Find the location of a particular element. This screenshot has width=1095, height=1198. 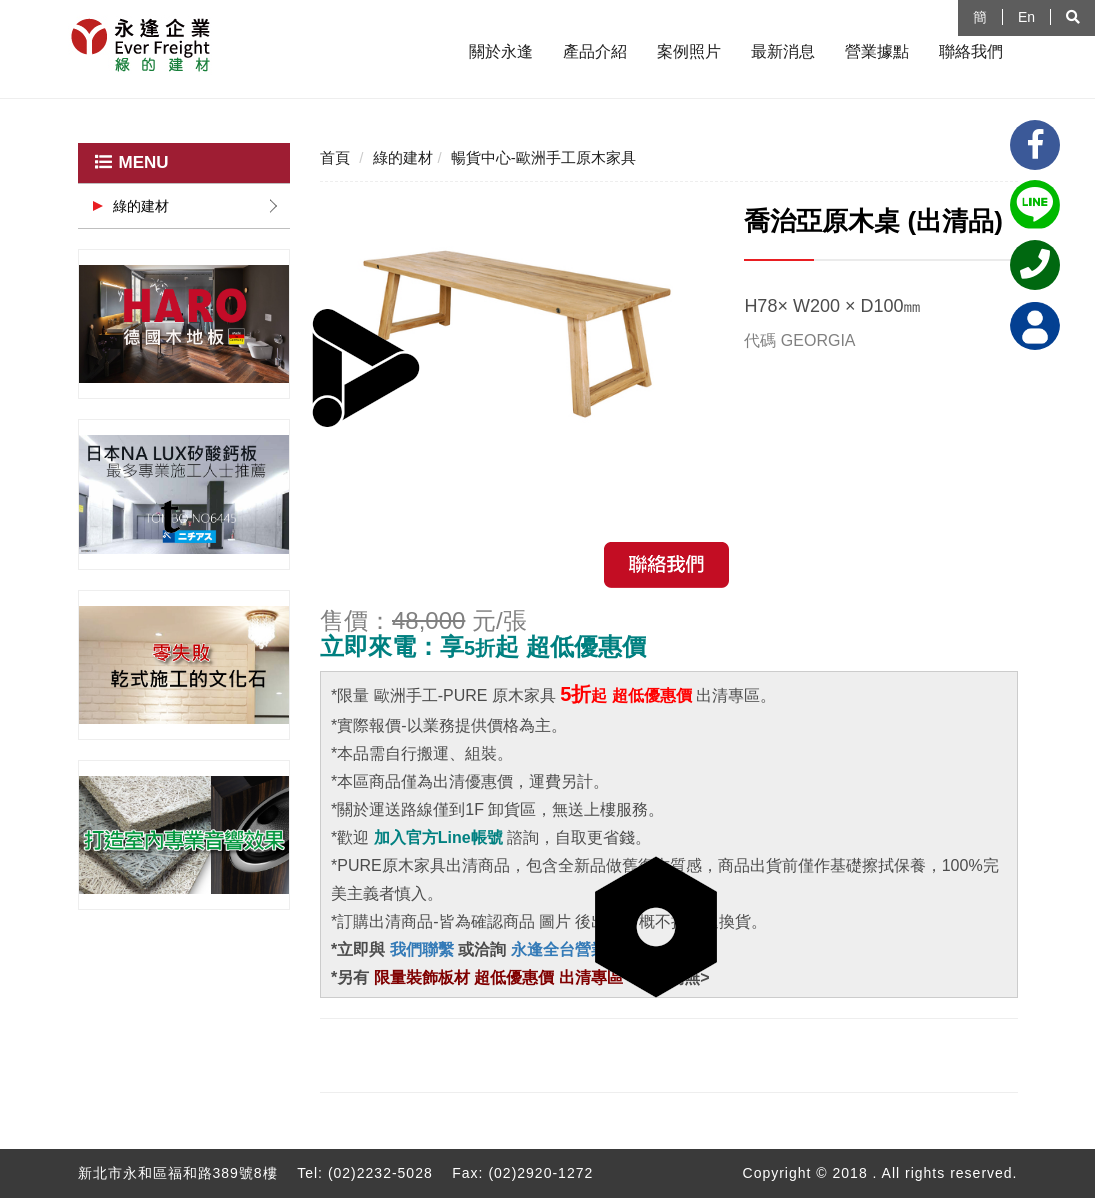

Google Display & Video 360 app or service is located at coordinates (366, 368).